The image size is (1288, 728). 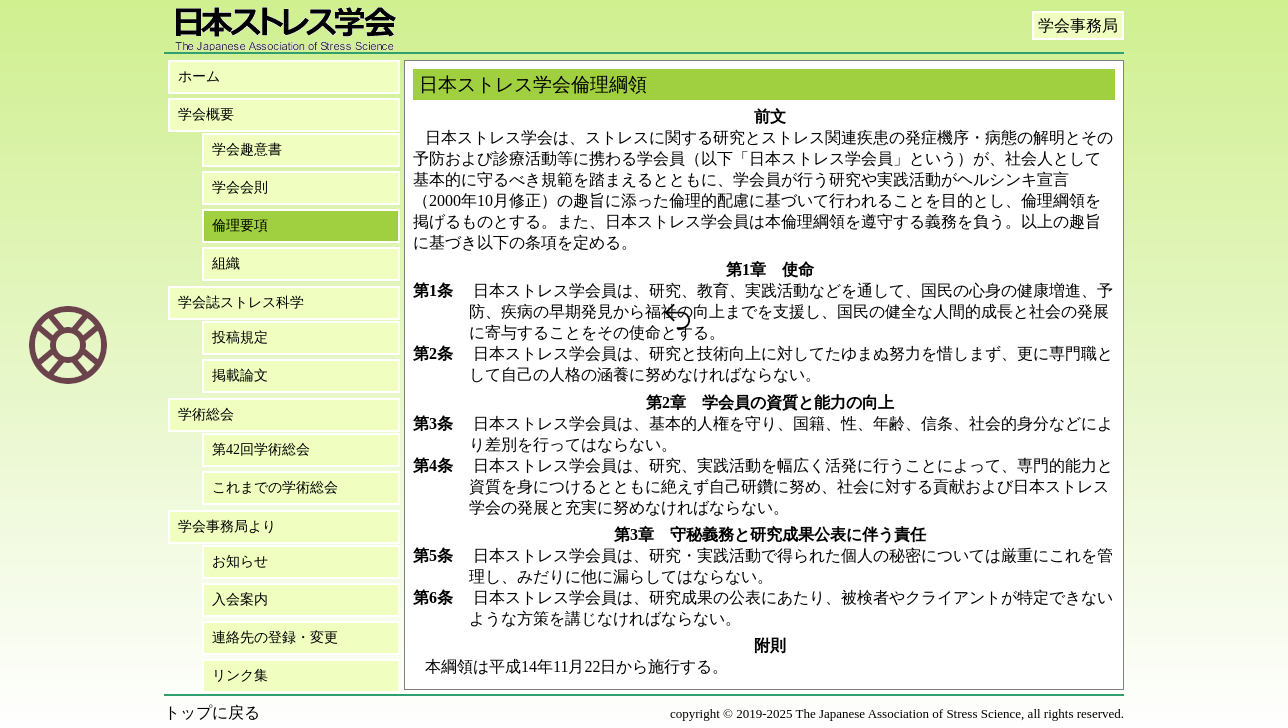 I want to click on undo the last action, so click(x=677, y=316).